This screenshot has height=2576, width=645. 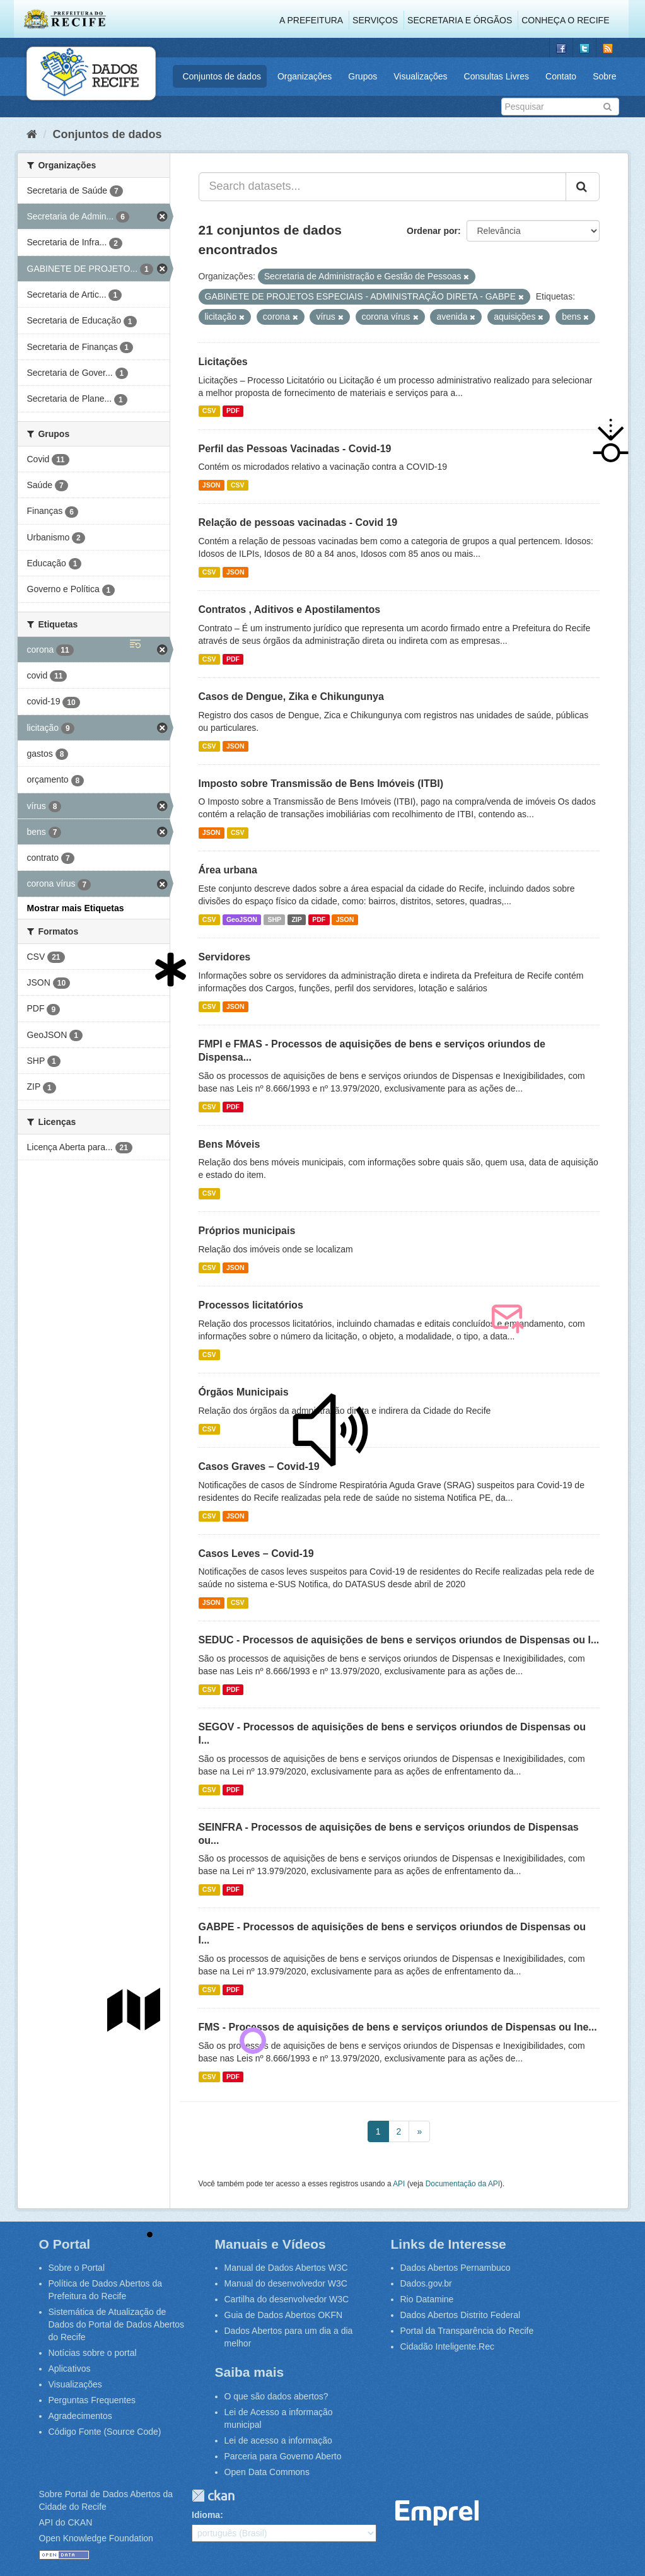 I want to click on indicates an unselected or empty state in a radio button, so click(x=253, y=2041).